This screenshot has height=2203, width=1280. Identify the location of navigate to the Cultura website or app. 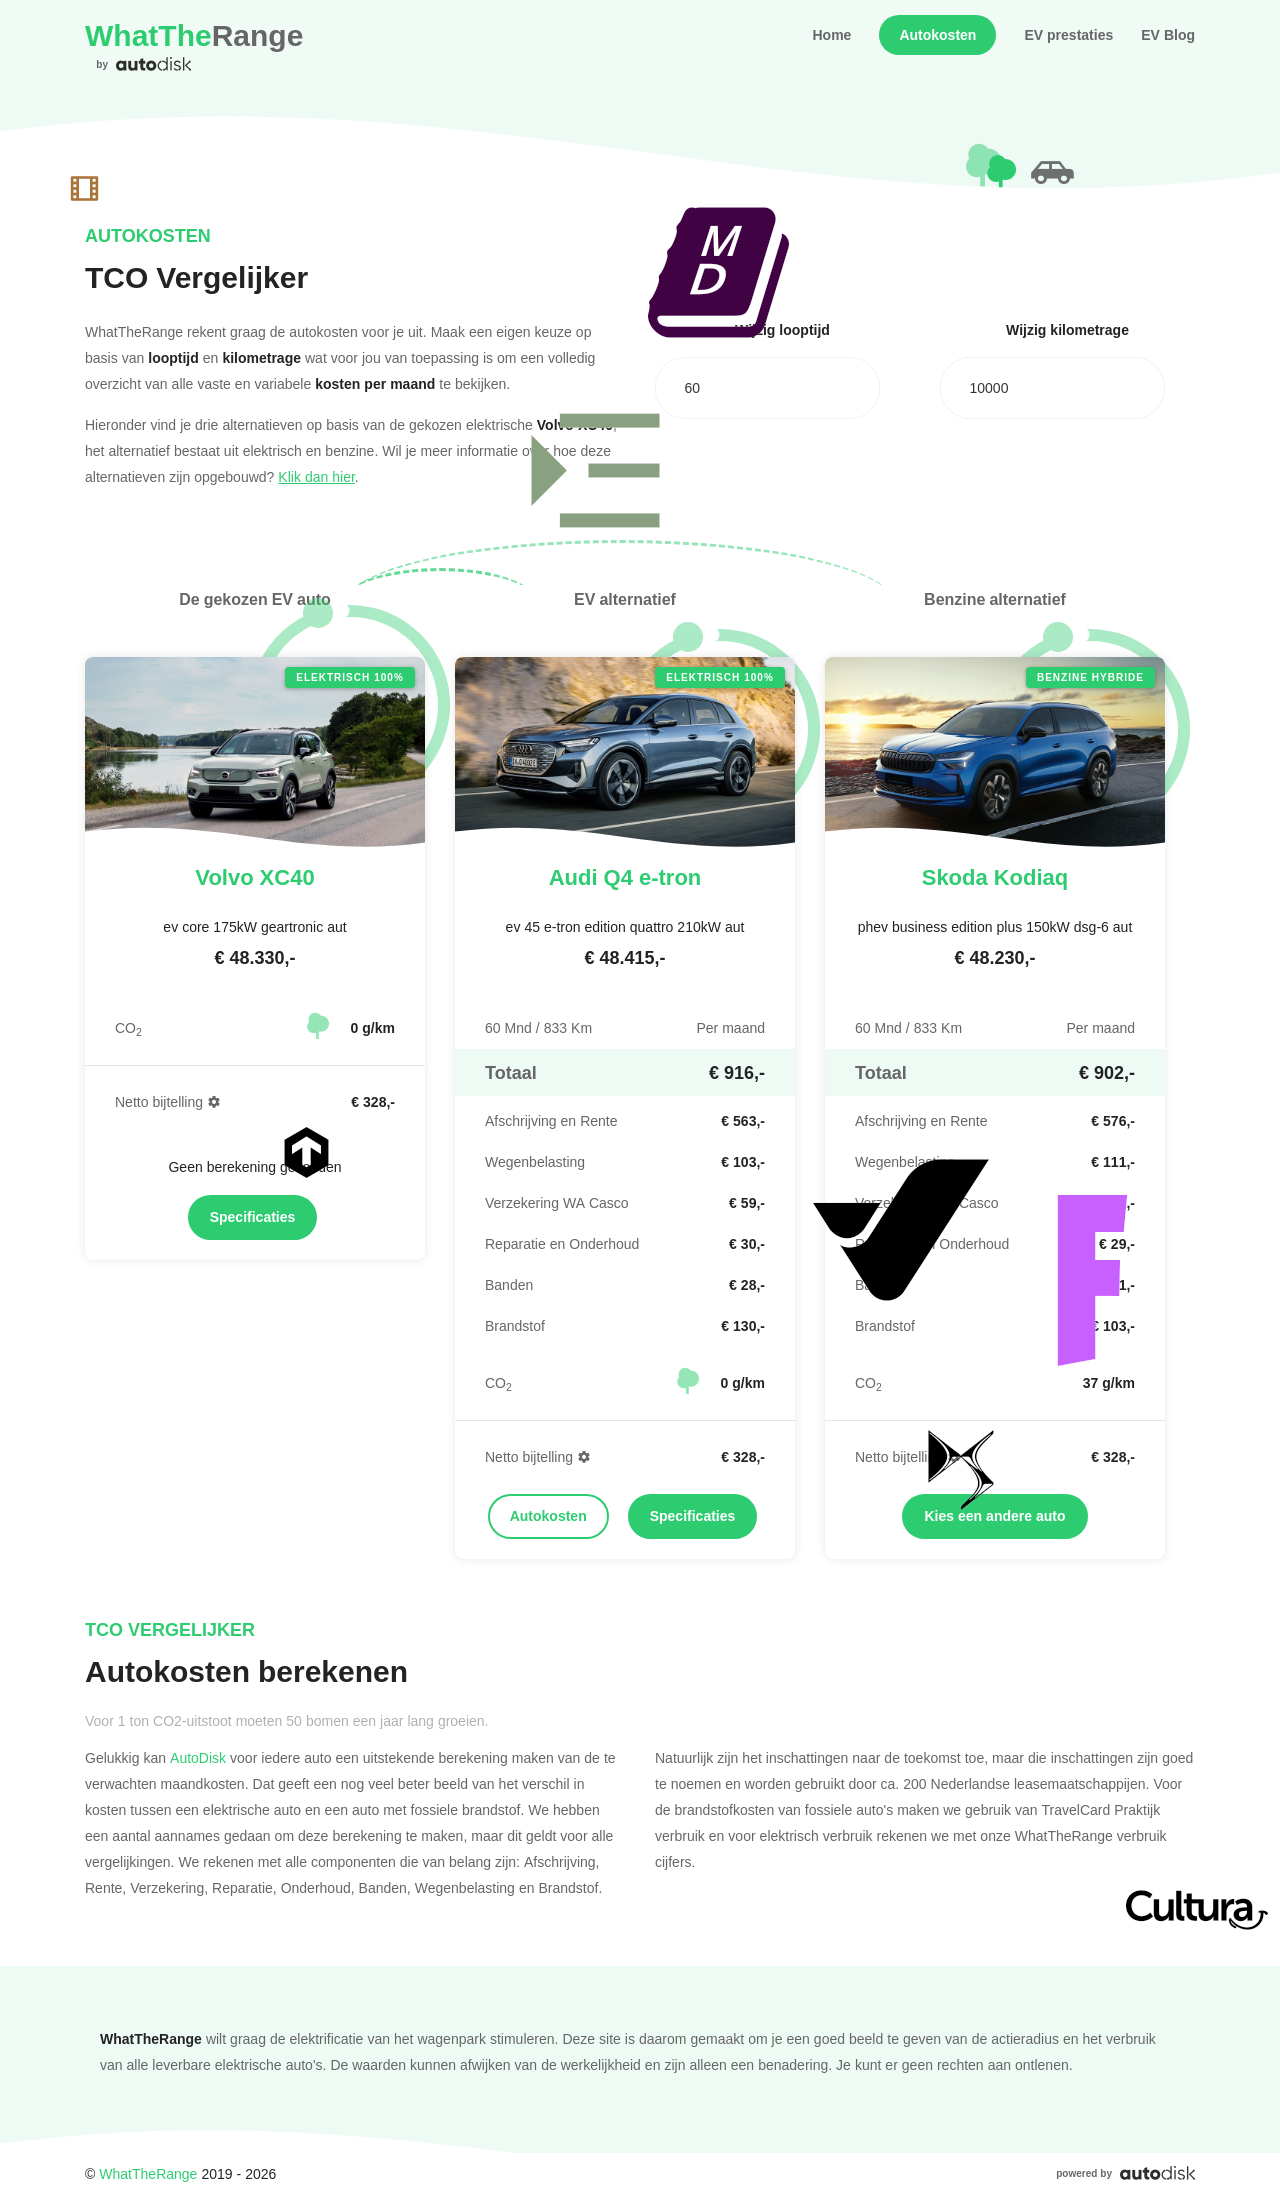
(1197, 1910).